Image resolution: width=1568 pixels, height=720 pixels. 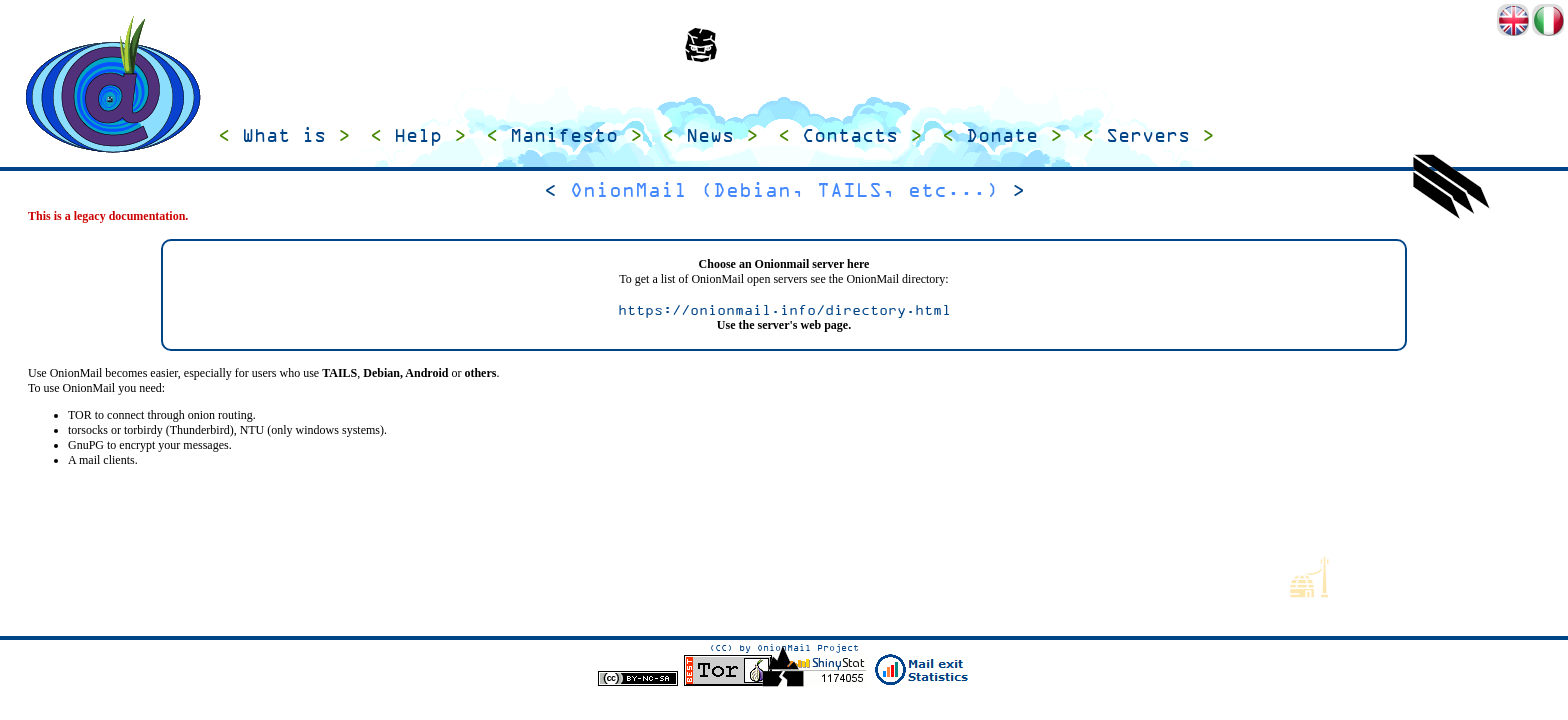 What do you see at coordinates (701, 45) in the screenshot?
I see `select golem character or unit` at bounding box center [701, 45].